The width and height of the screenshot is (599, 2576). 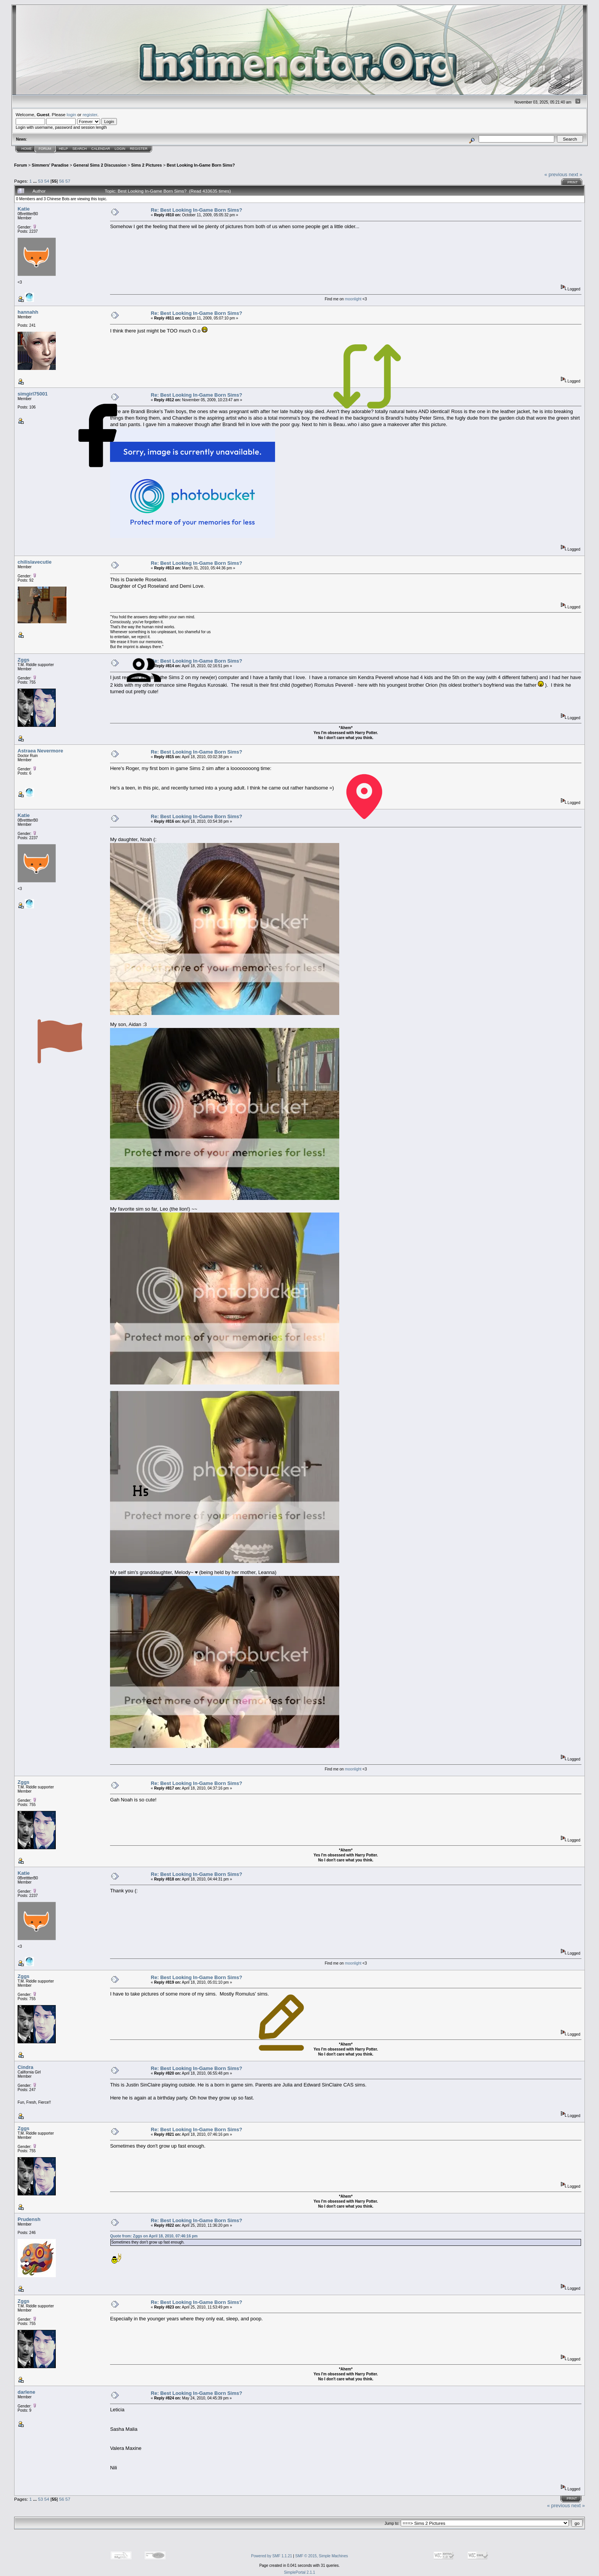 I want to click on flag or report content, so click(x=60, y=1041).